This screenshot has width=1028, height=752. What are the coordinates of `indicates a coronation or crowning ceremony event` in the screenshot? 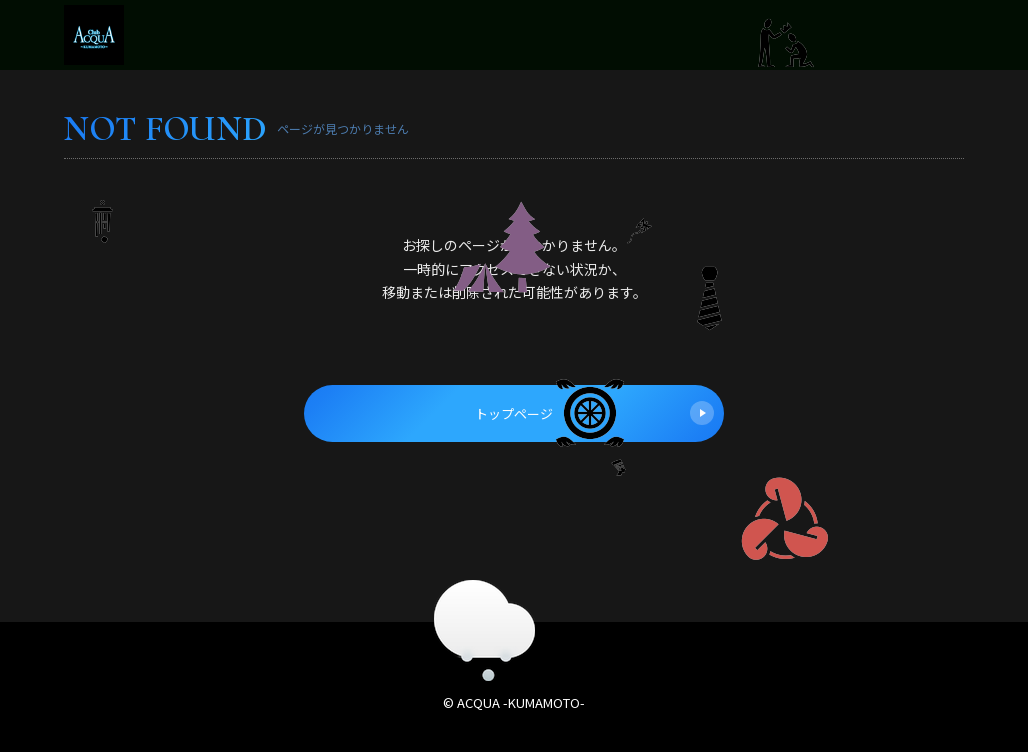 It's located at (786, 43).